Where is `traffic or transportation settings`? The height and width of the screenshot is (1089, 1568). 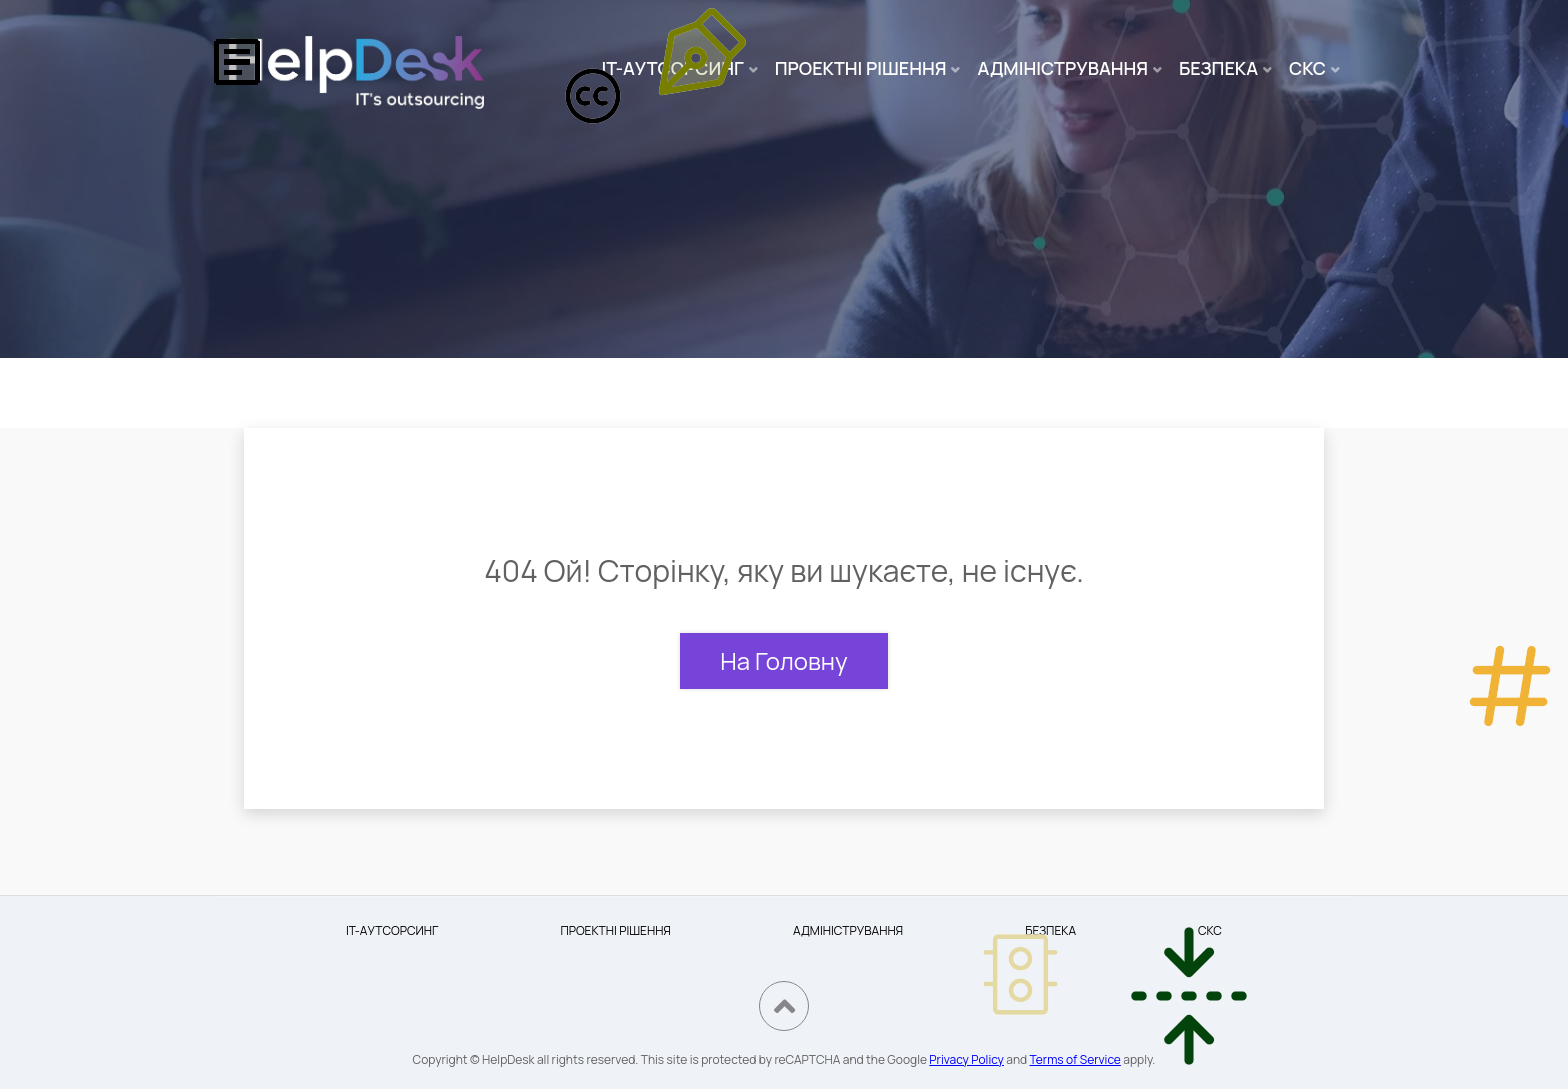 traffic or transportation settings is located at coordinates (1020, 974).